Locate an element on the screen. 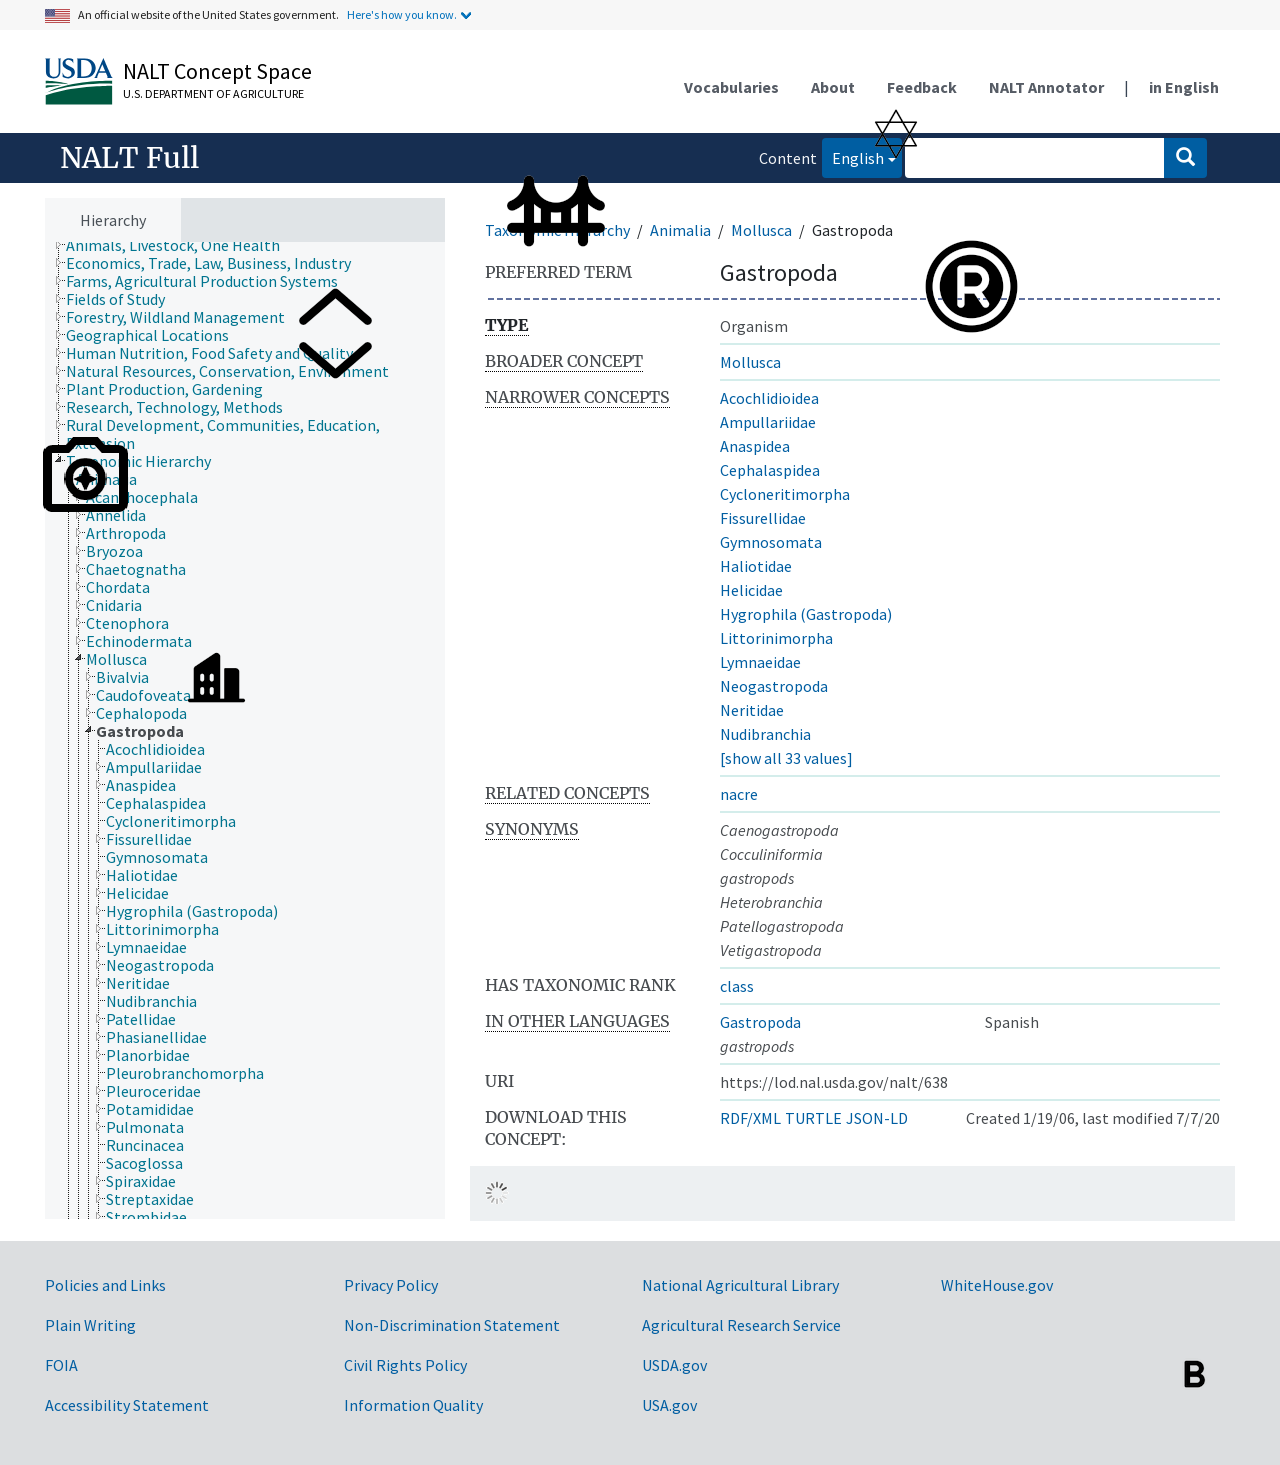  indicates registered trademark status is located at coordinates (971, 286).